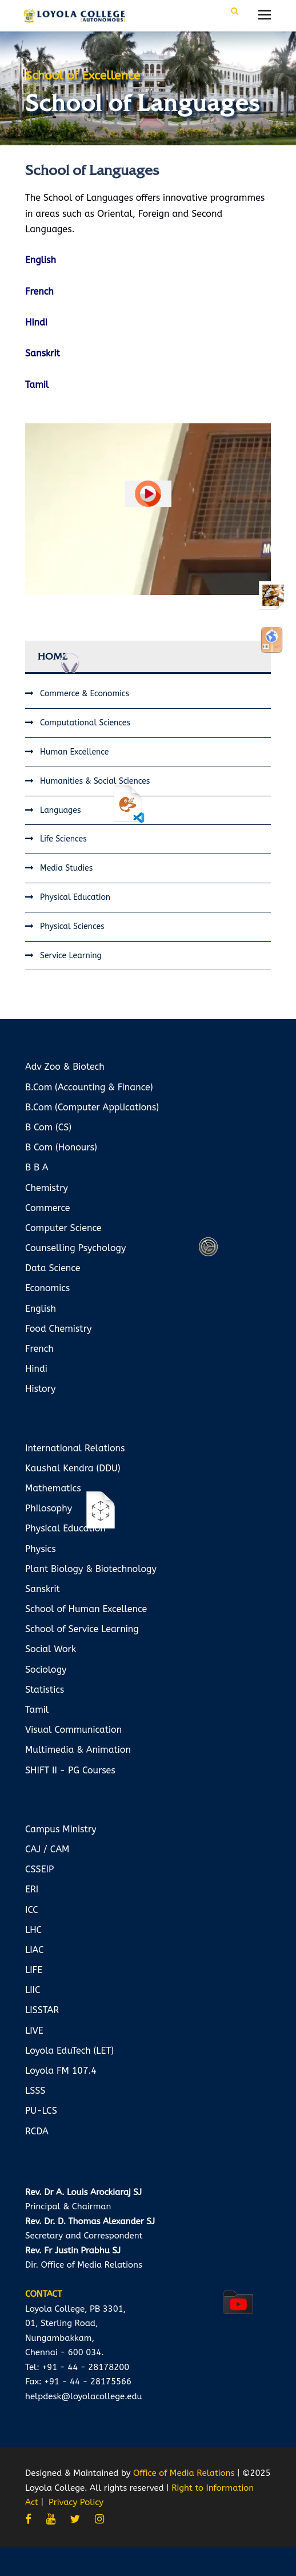  Describe the element at coordinates (273, 596) in the screenshot. I see `a picture clipping or image snippet` at that location.